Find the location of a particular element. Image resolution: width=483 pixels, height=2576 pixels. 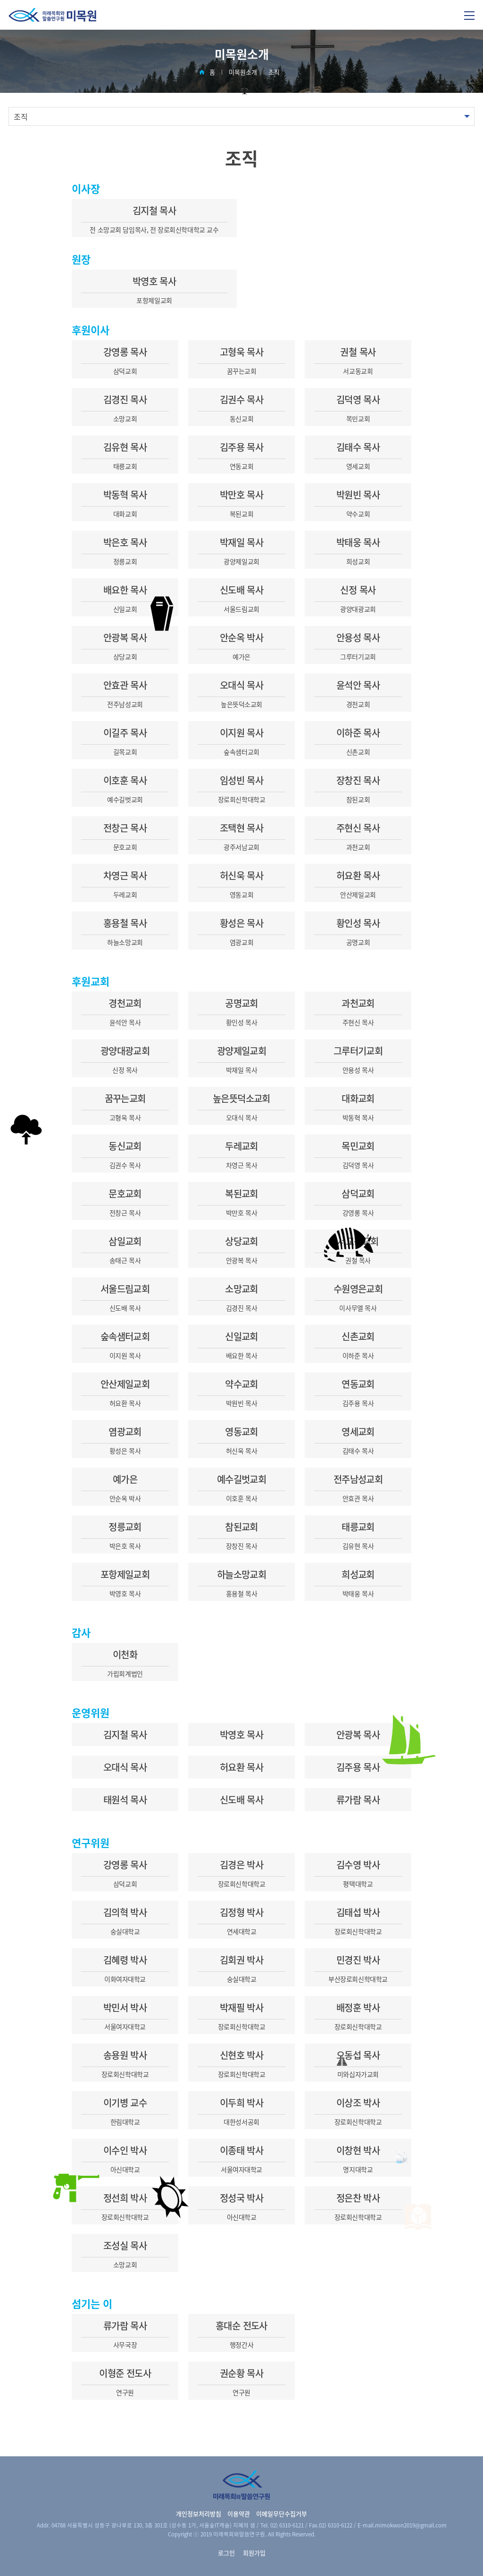

select weapon or firearm in game inventory is located at coordinates (76, 2188).